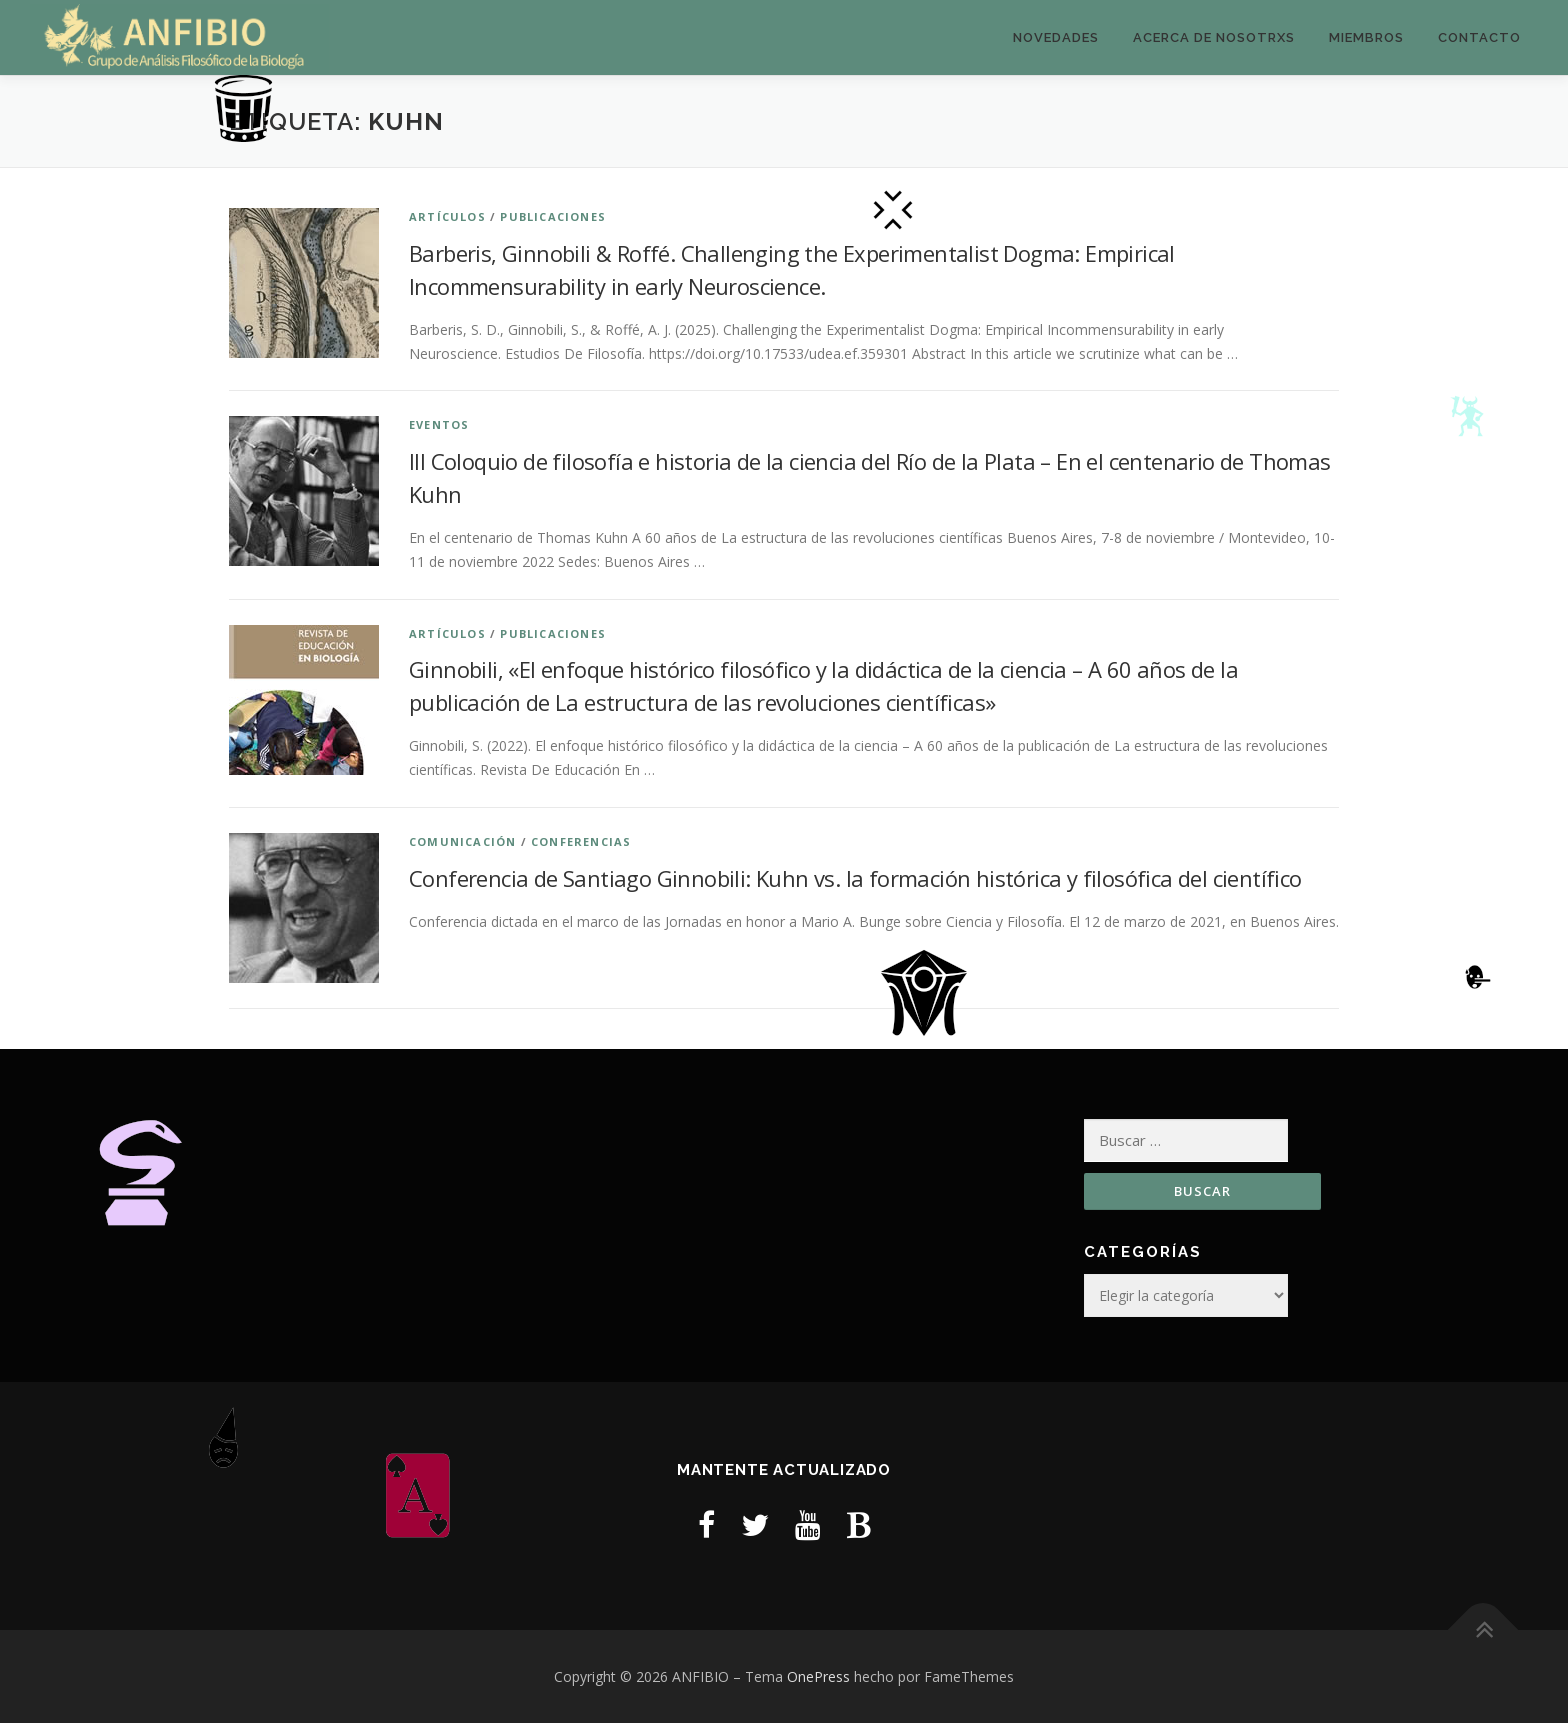 The image size is (1568, 1723). I want to click on indicates a full inventory or storage container, so click(243, 97).